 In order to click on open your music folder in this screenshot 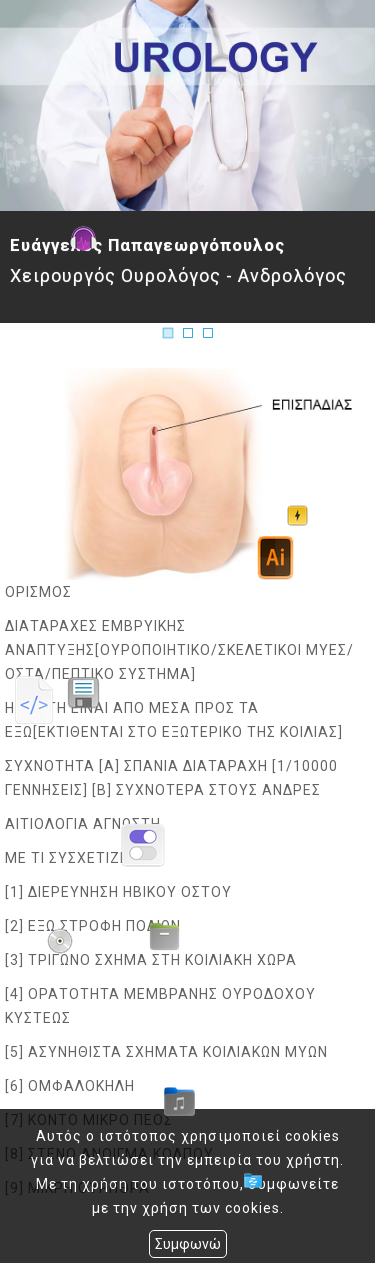, I will do `click(179, 1101)`.